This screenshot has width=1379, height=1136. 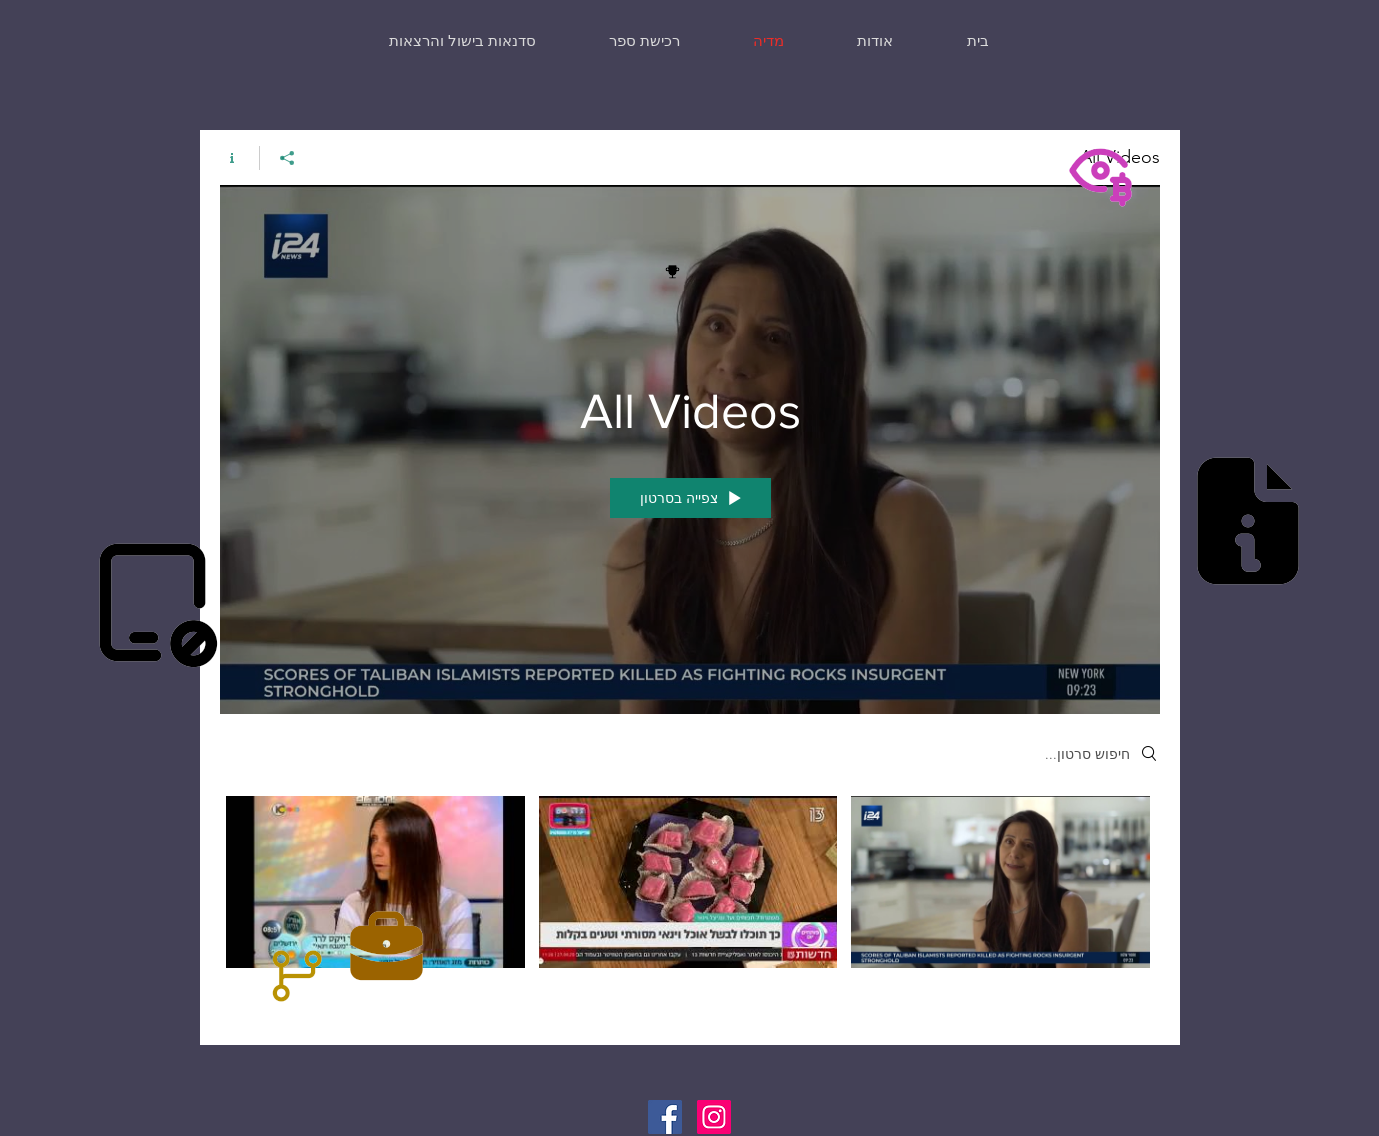 What do you see at coordinates (1100, 170) in the screenshot?
I see `view bitcoin wallet balance` at bounding box center [1100, 170].